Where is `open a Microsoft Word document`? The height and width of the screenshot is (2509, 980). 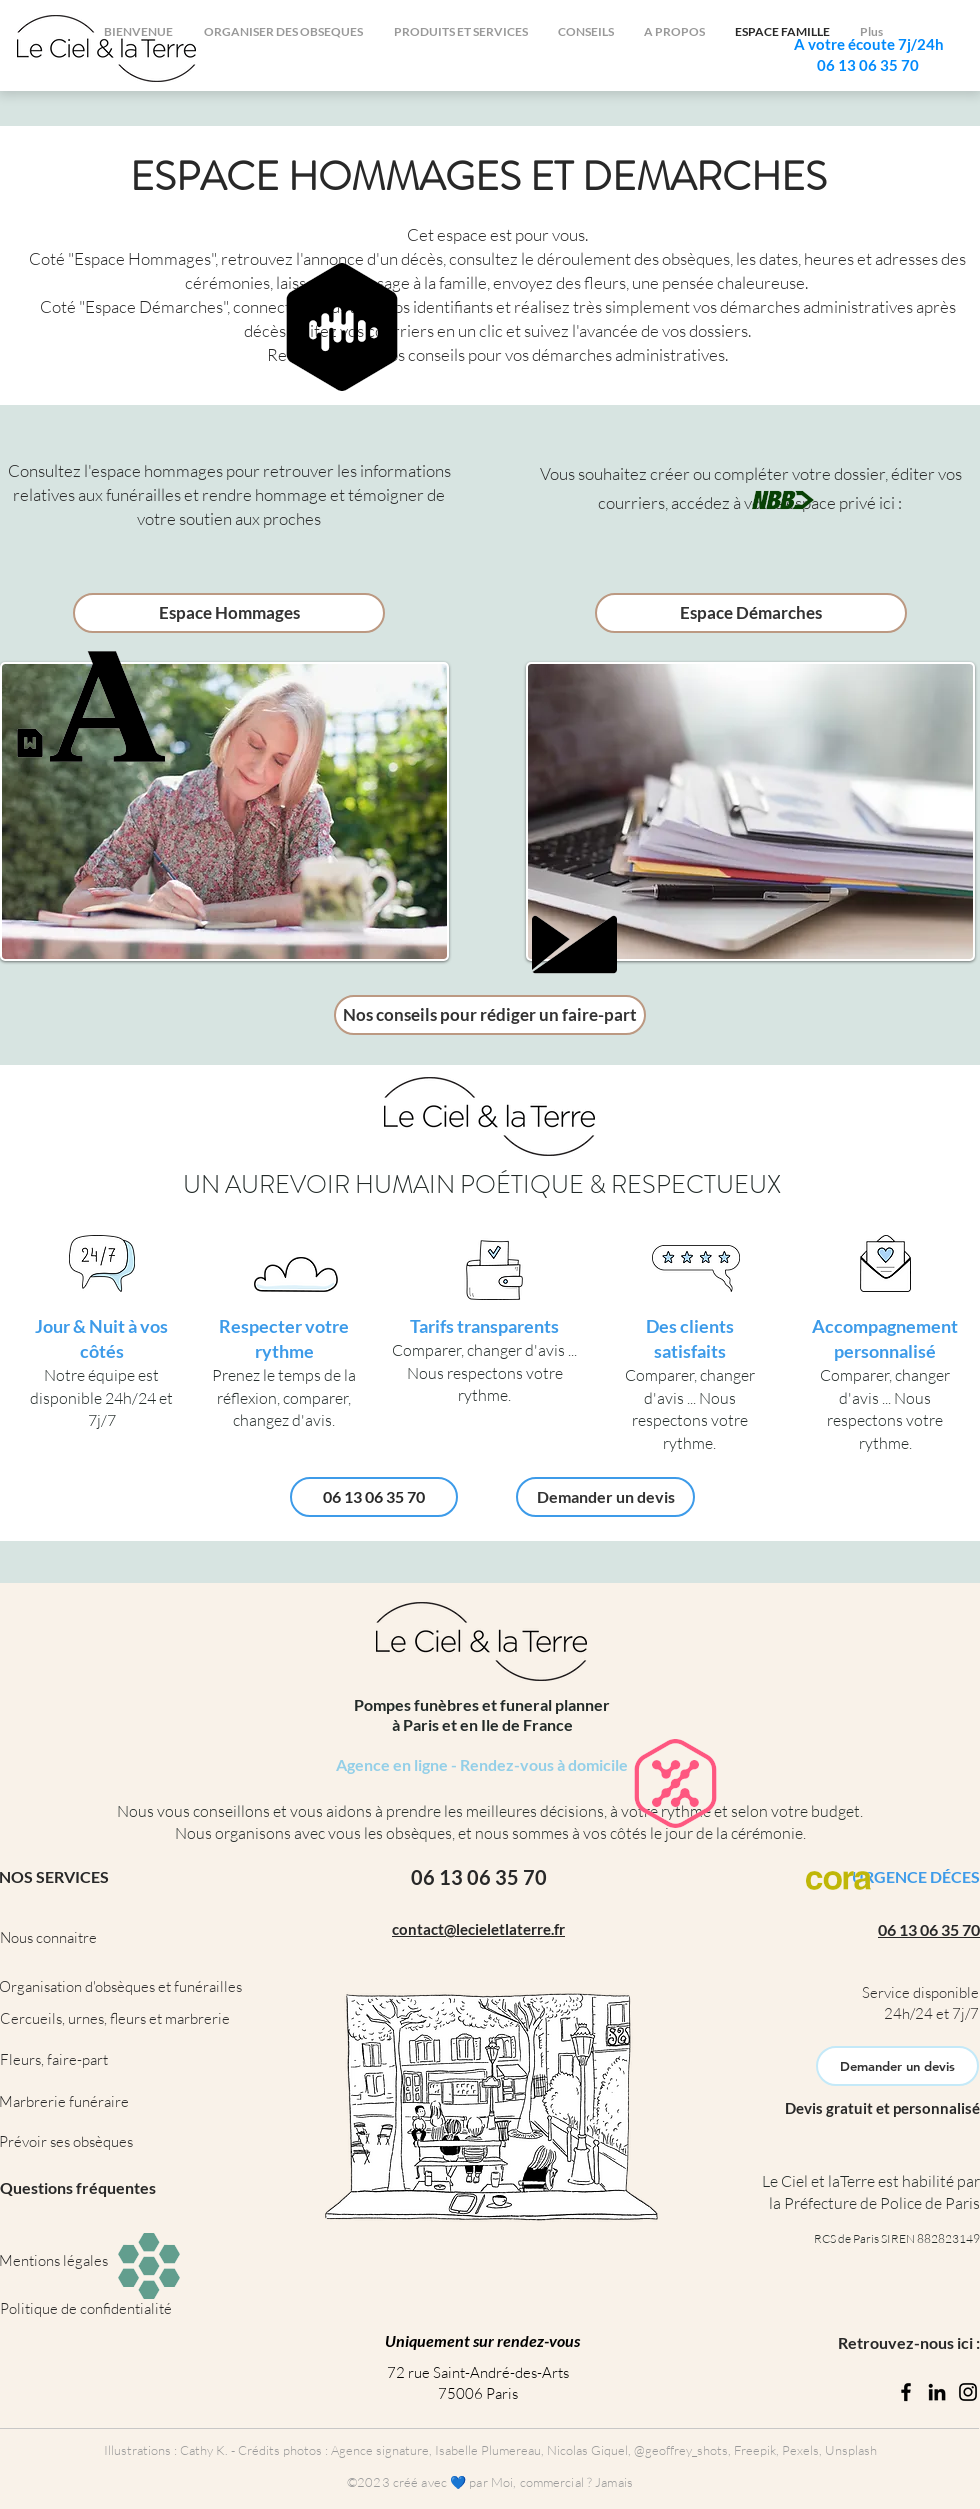
open a Microsoft Word document is located at coordinates (30, 743).